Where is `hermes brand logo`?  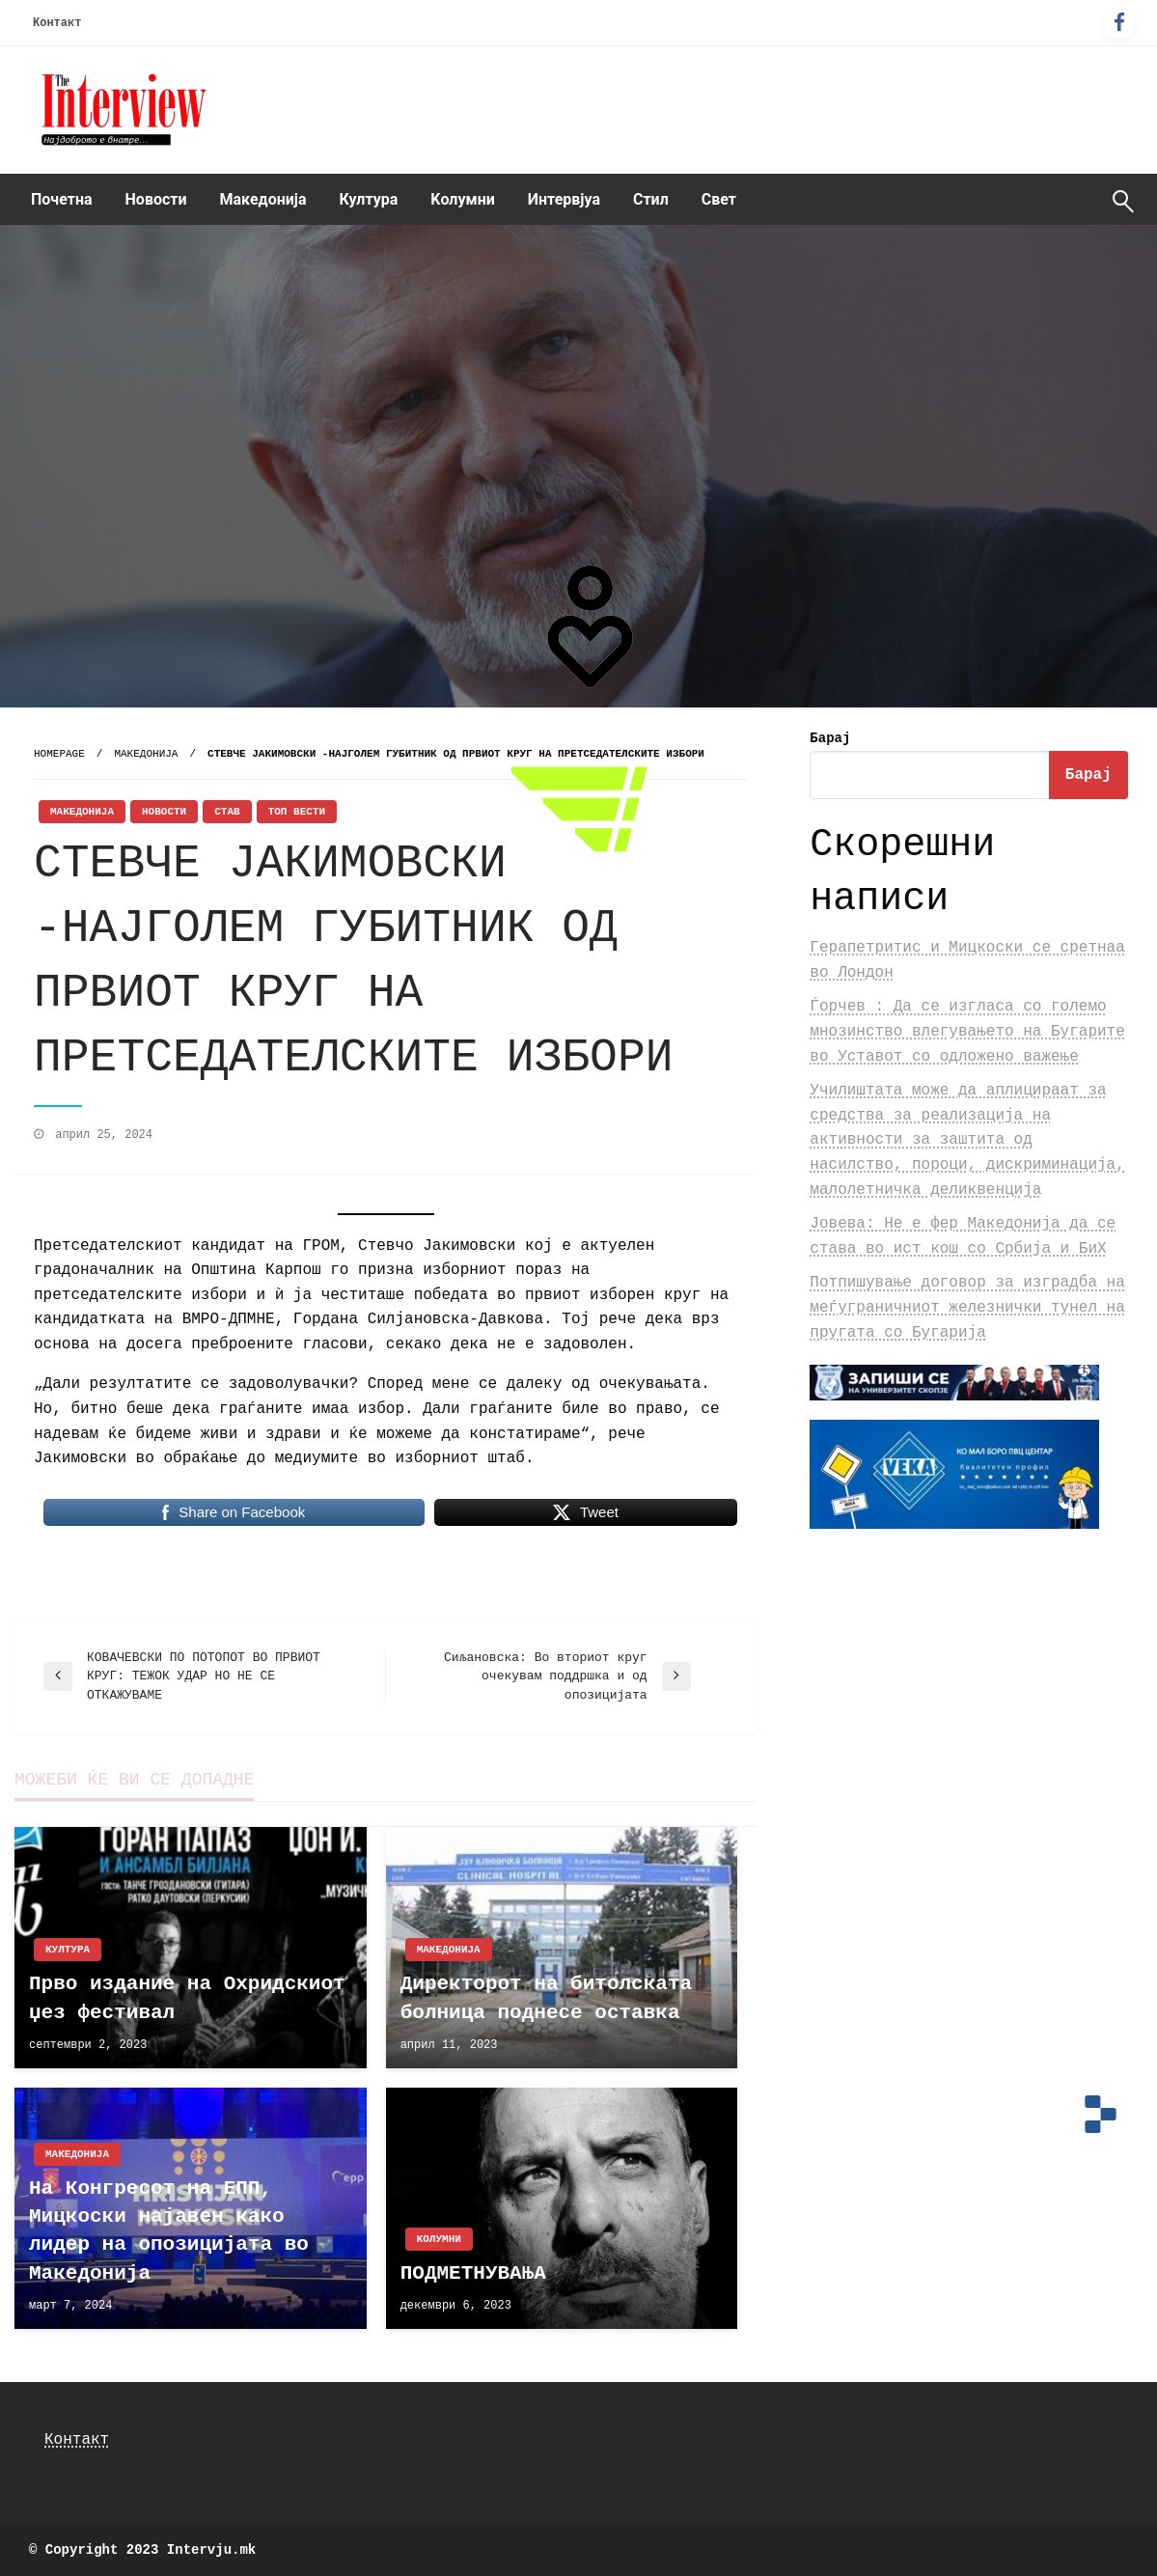 hermes brand logo is located at coordinates (579, 809).